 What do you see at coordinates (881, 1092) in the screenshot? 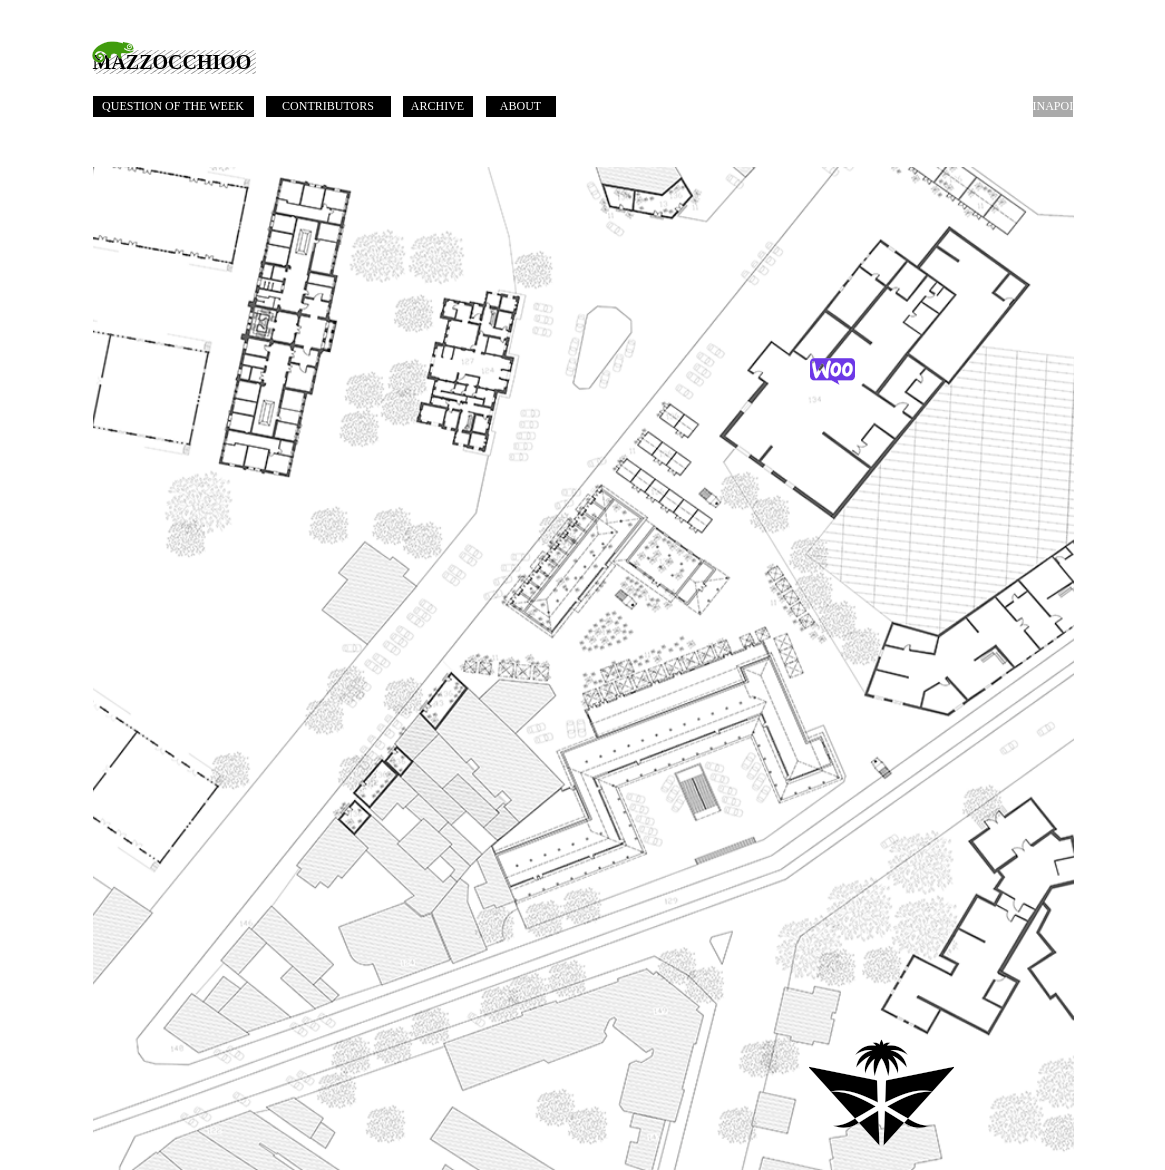
I see `navigate to Saudia Airlines website or app` at bounding box center [881, 1092].